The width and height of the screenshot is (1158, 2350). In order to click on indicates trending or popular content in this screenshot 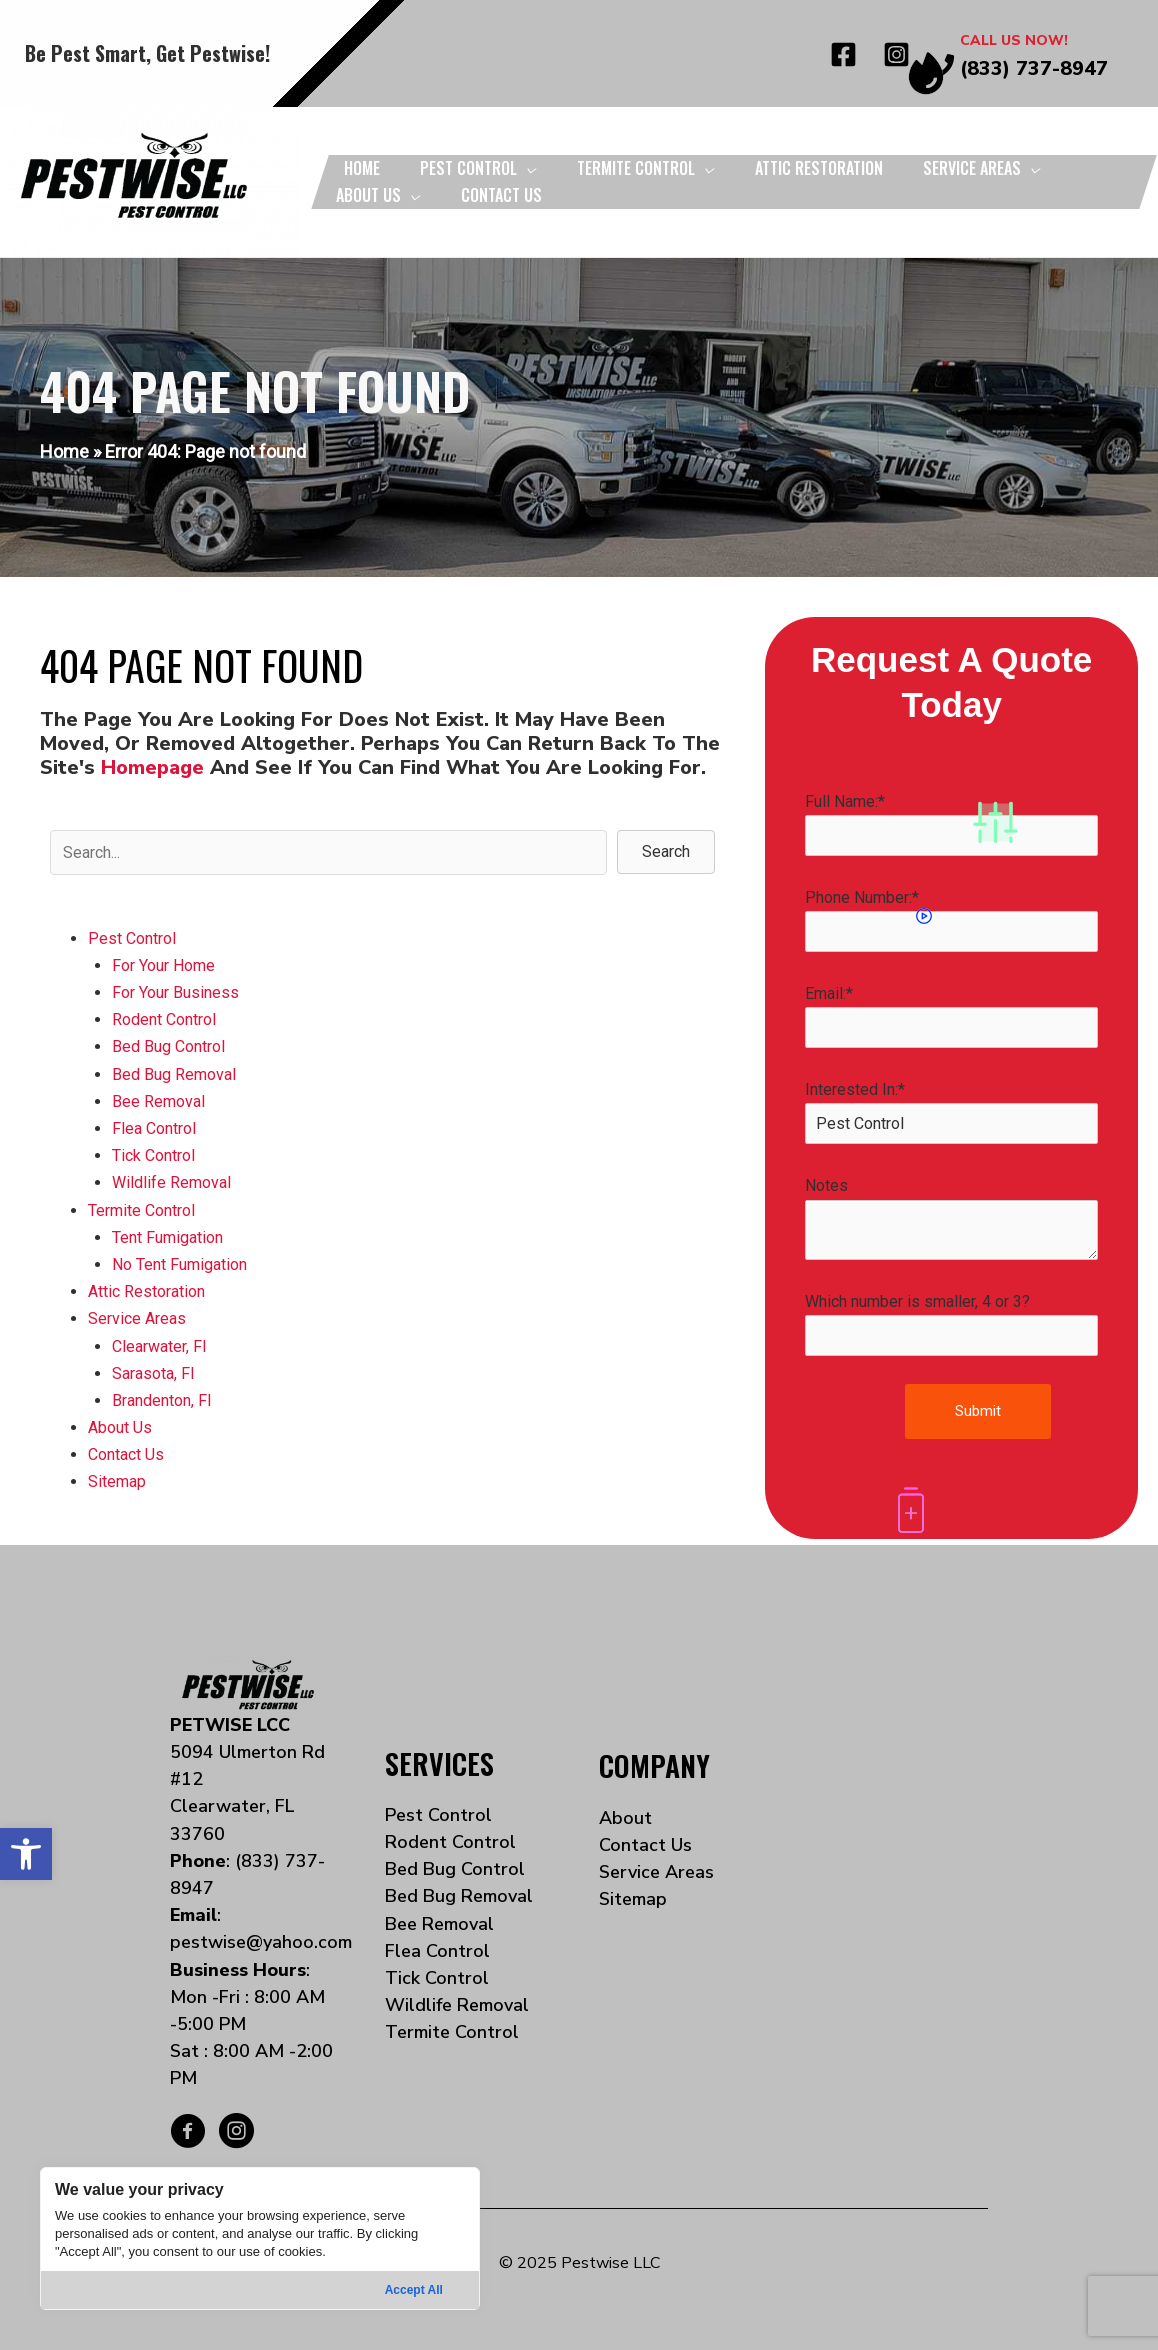, I will do `click(926, 74)`.